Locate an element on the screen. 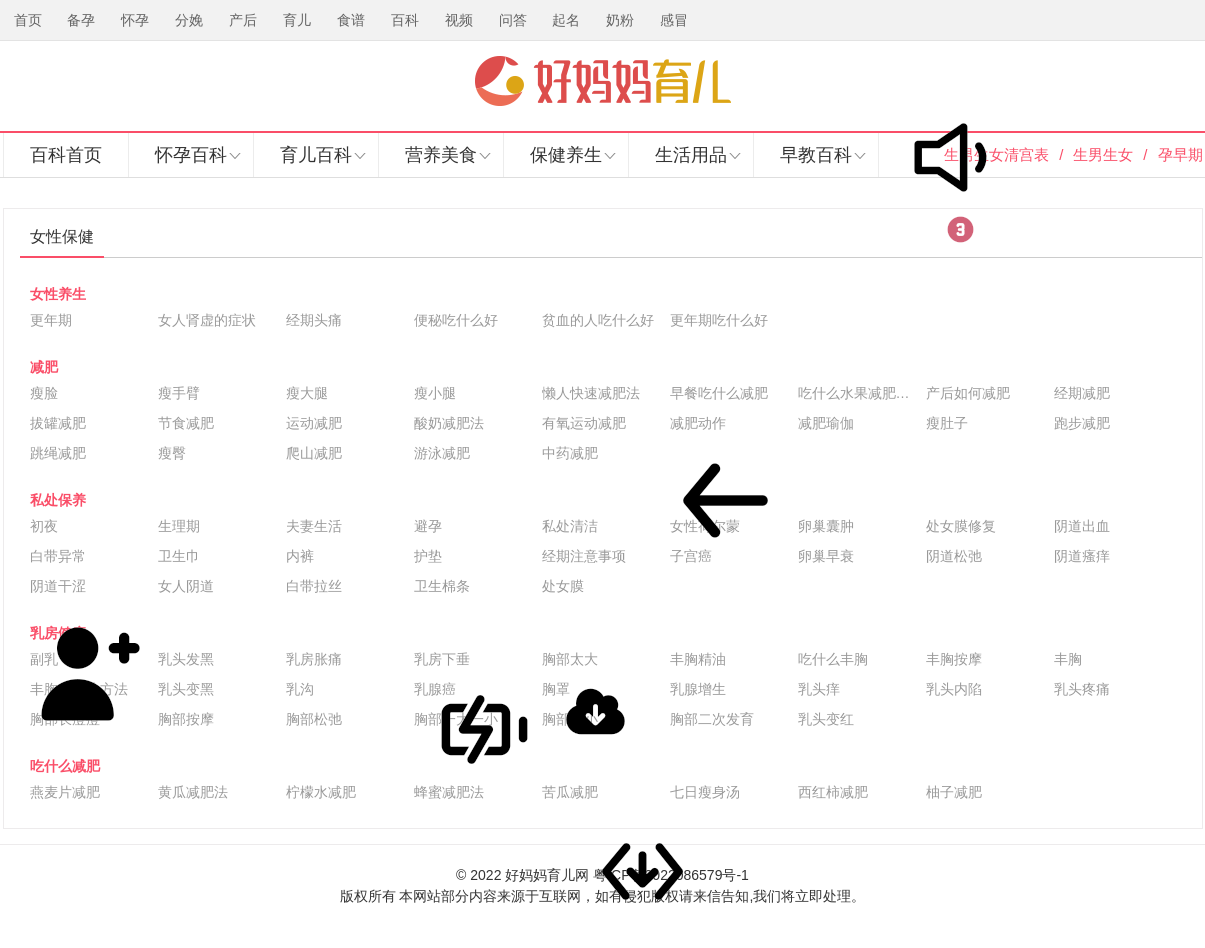  download file from cloud storage is located at coordinates (595, 711).